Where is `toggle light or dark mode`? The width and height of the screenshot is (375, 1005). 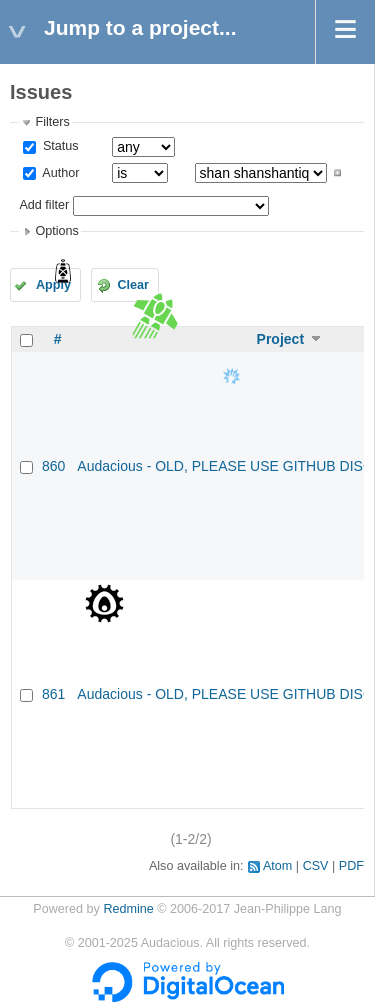
toggle light or dark mode is located at coordinates (63, 271).